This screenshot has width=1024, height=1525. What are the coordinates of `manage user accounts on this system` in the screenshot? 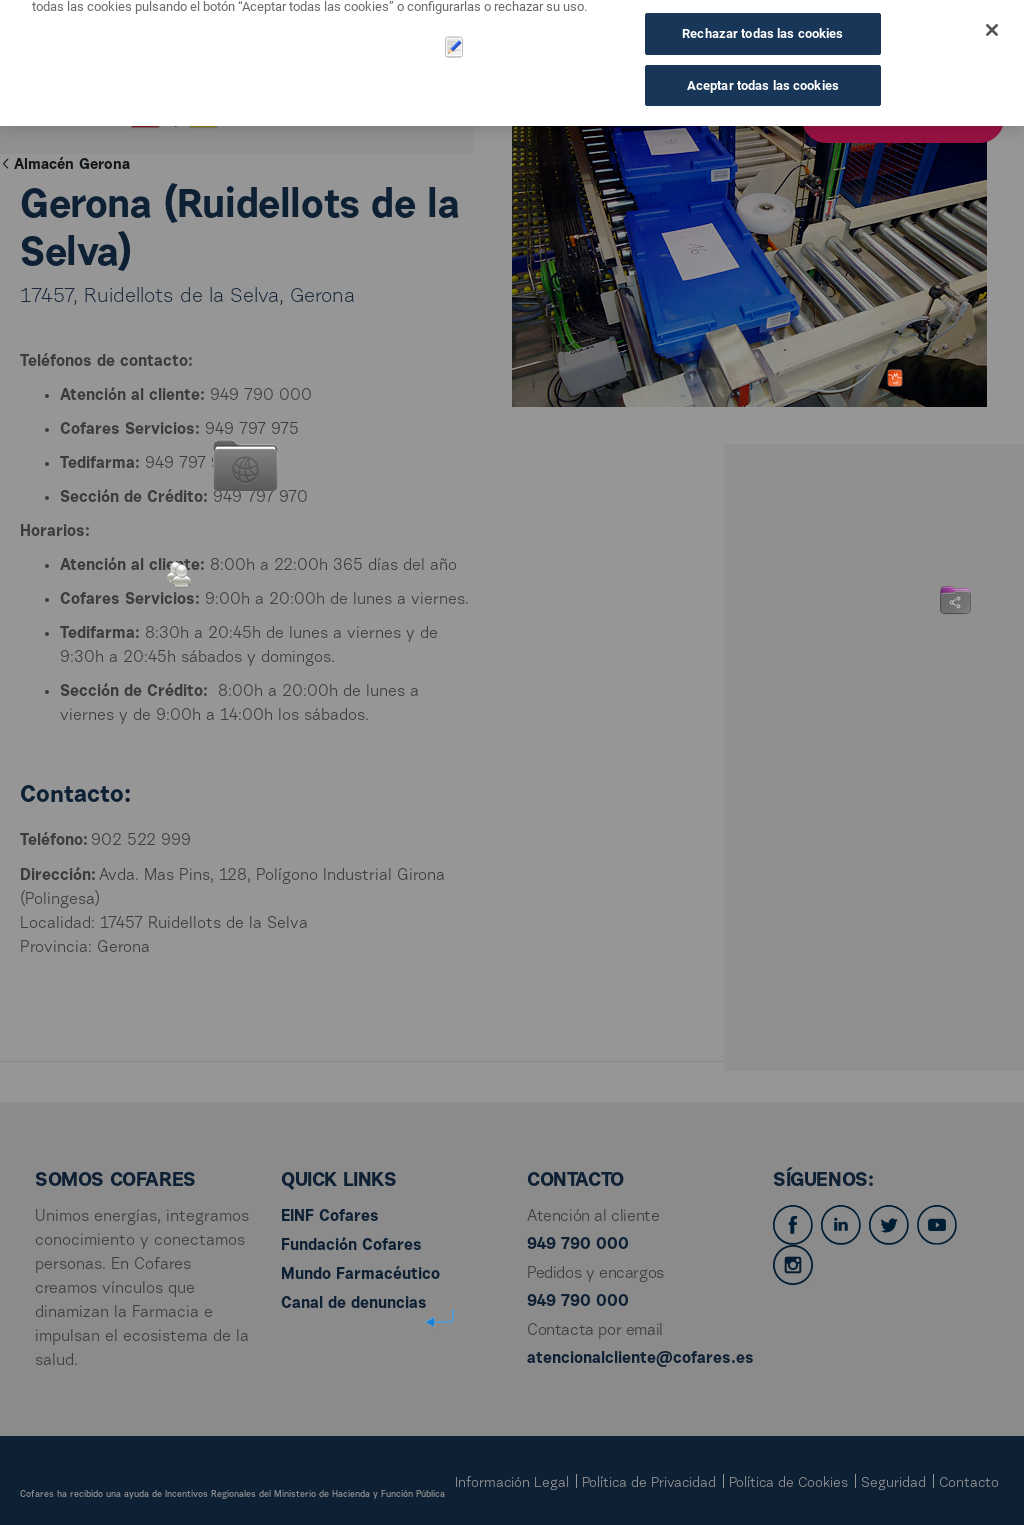 It's located at (179, 575).